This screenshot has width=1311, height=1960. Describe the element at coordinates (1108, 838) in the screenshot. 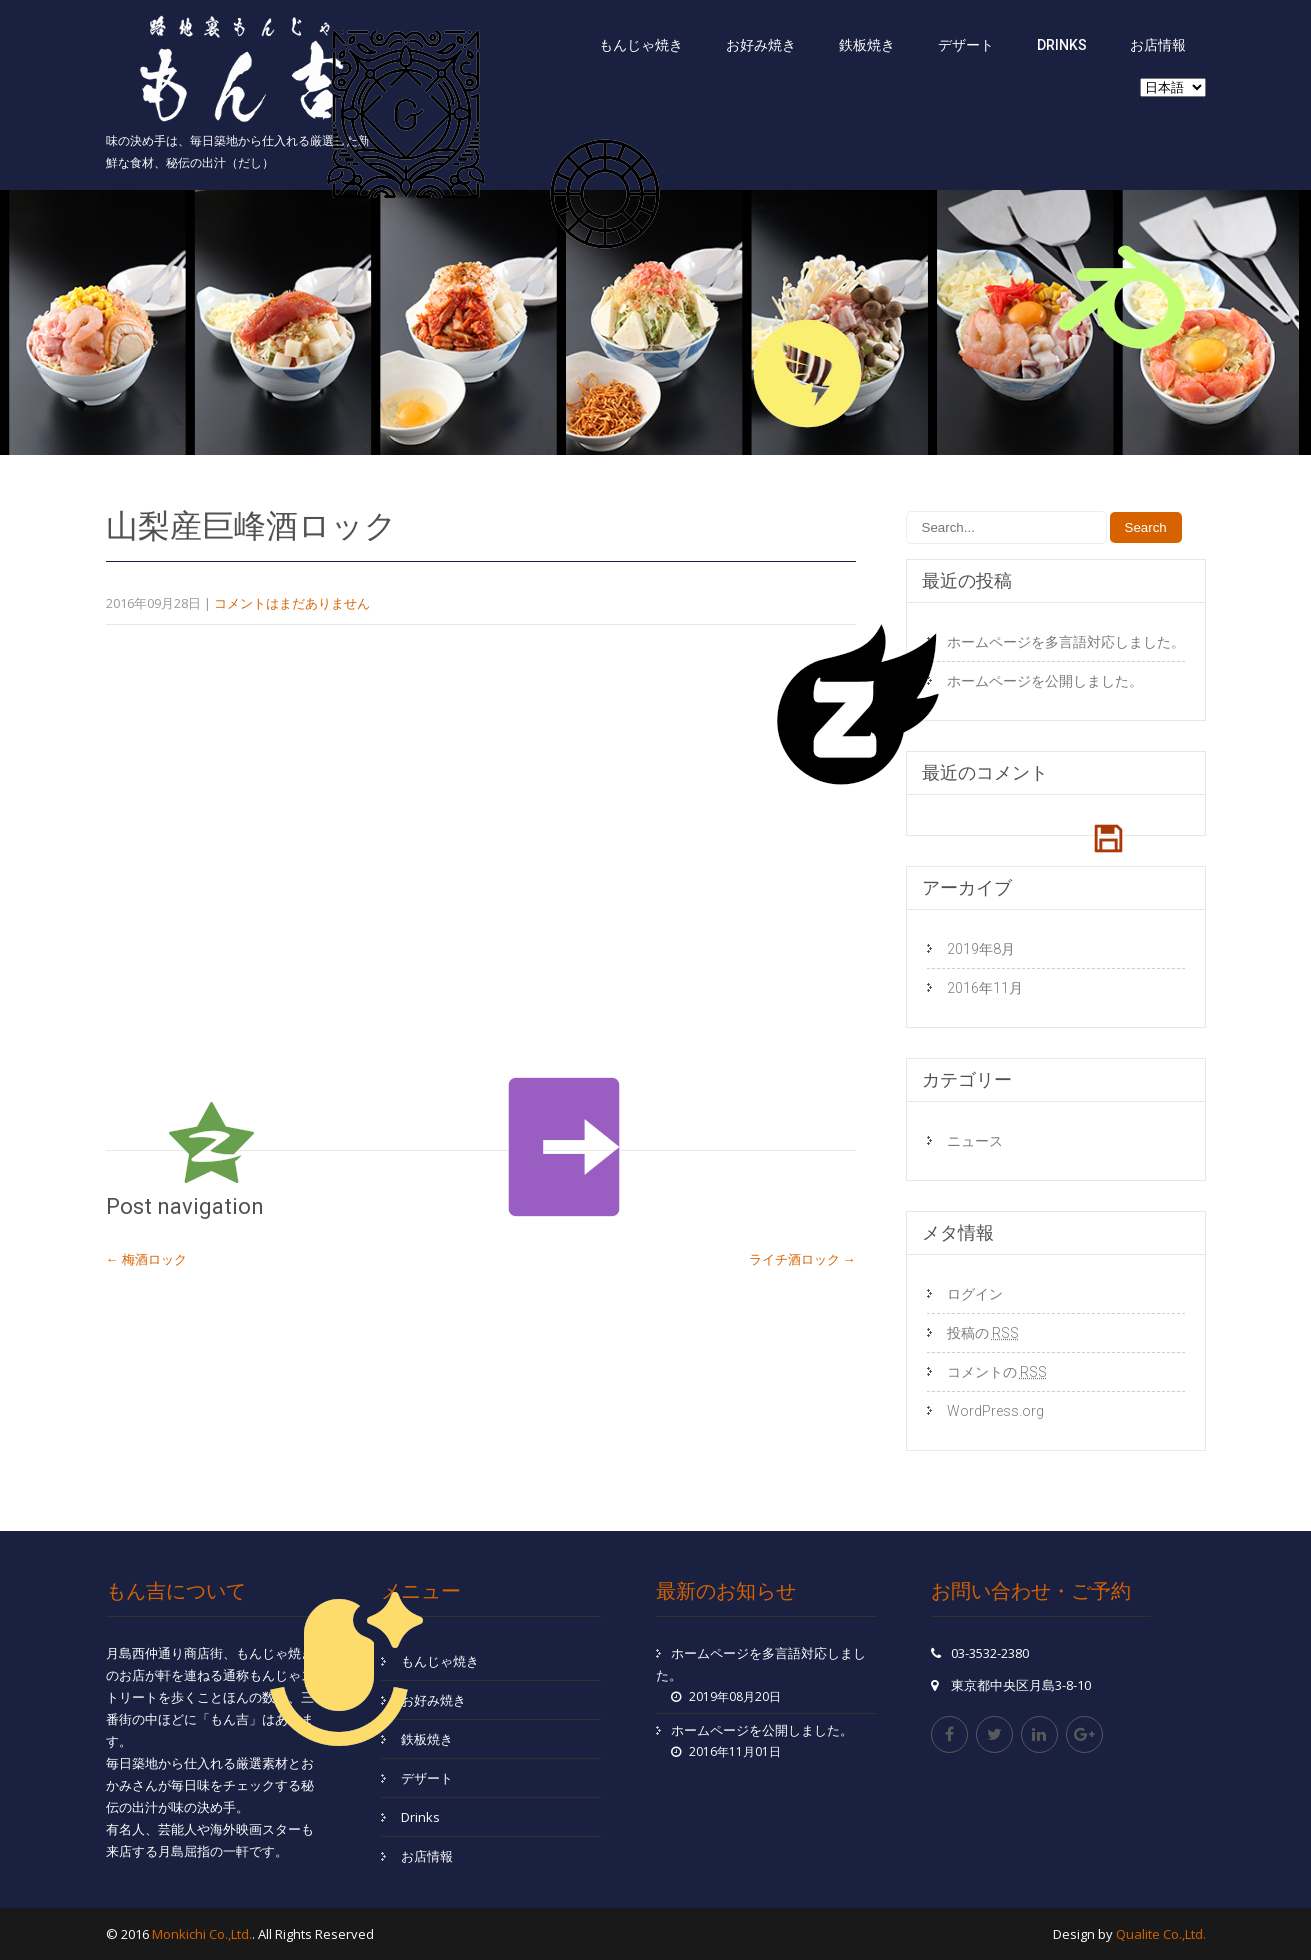

I see `save current file or document` at that location.